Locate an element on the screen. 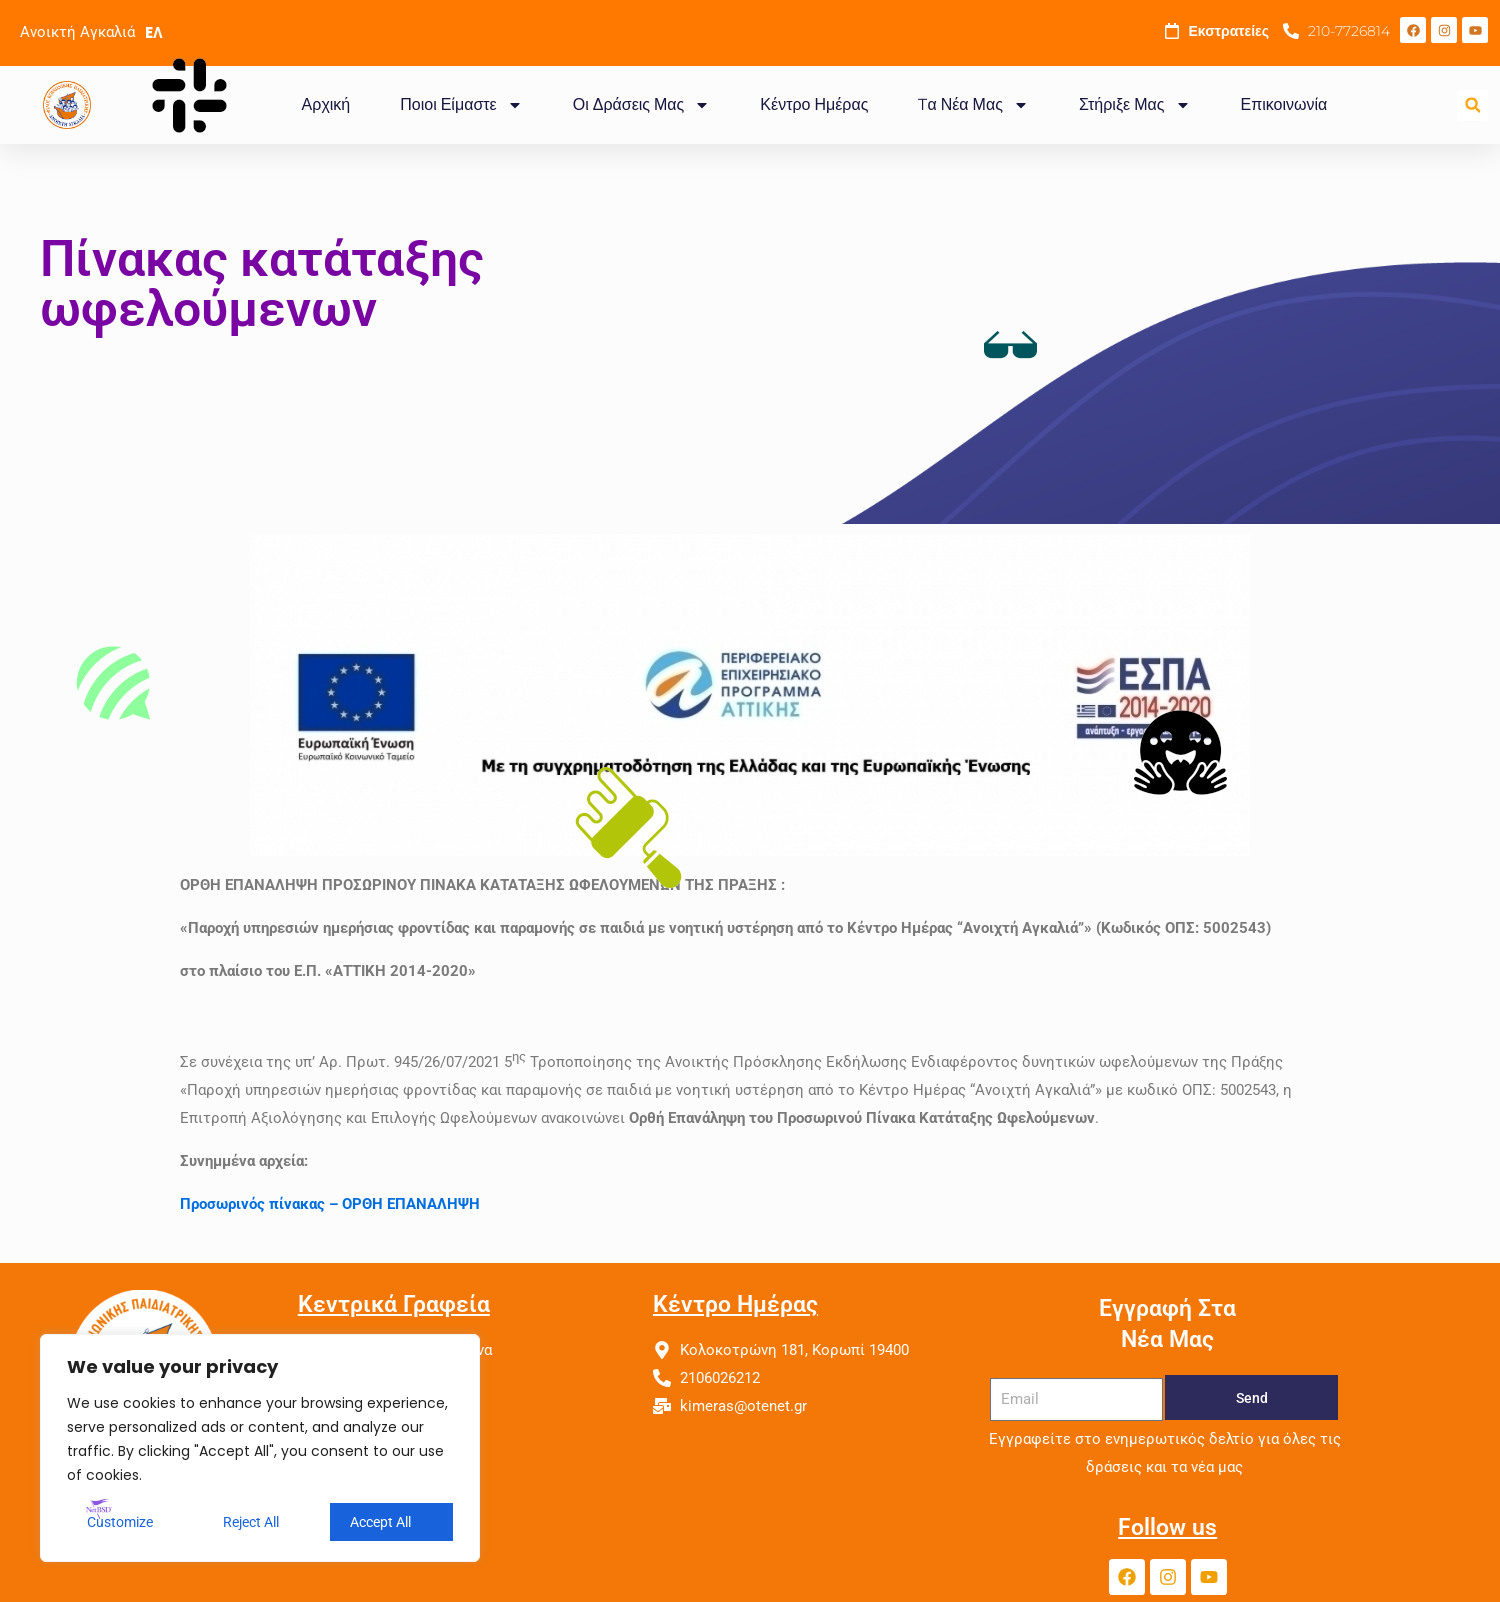 The height and width of the screenshot is (1602, 1500). forumbee logo is located at coordinates (113, 682).